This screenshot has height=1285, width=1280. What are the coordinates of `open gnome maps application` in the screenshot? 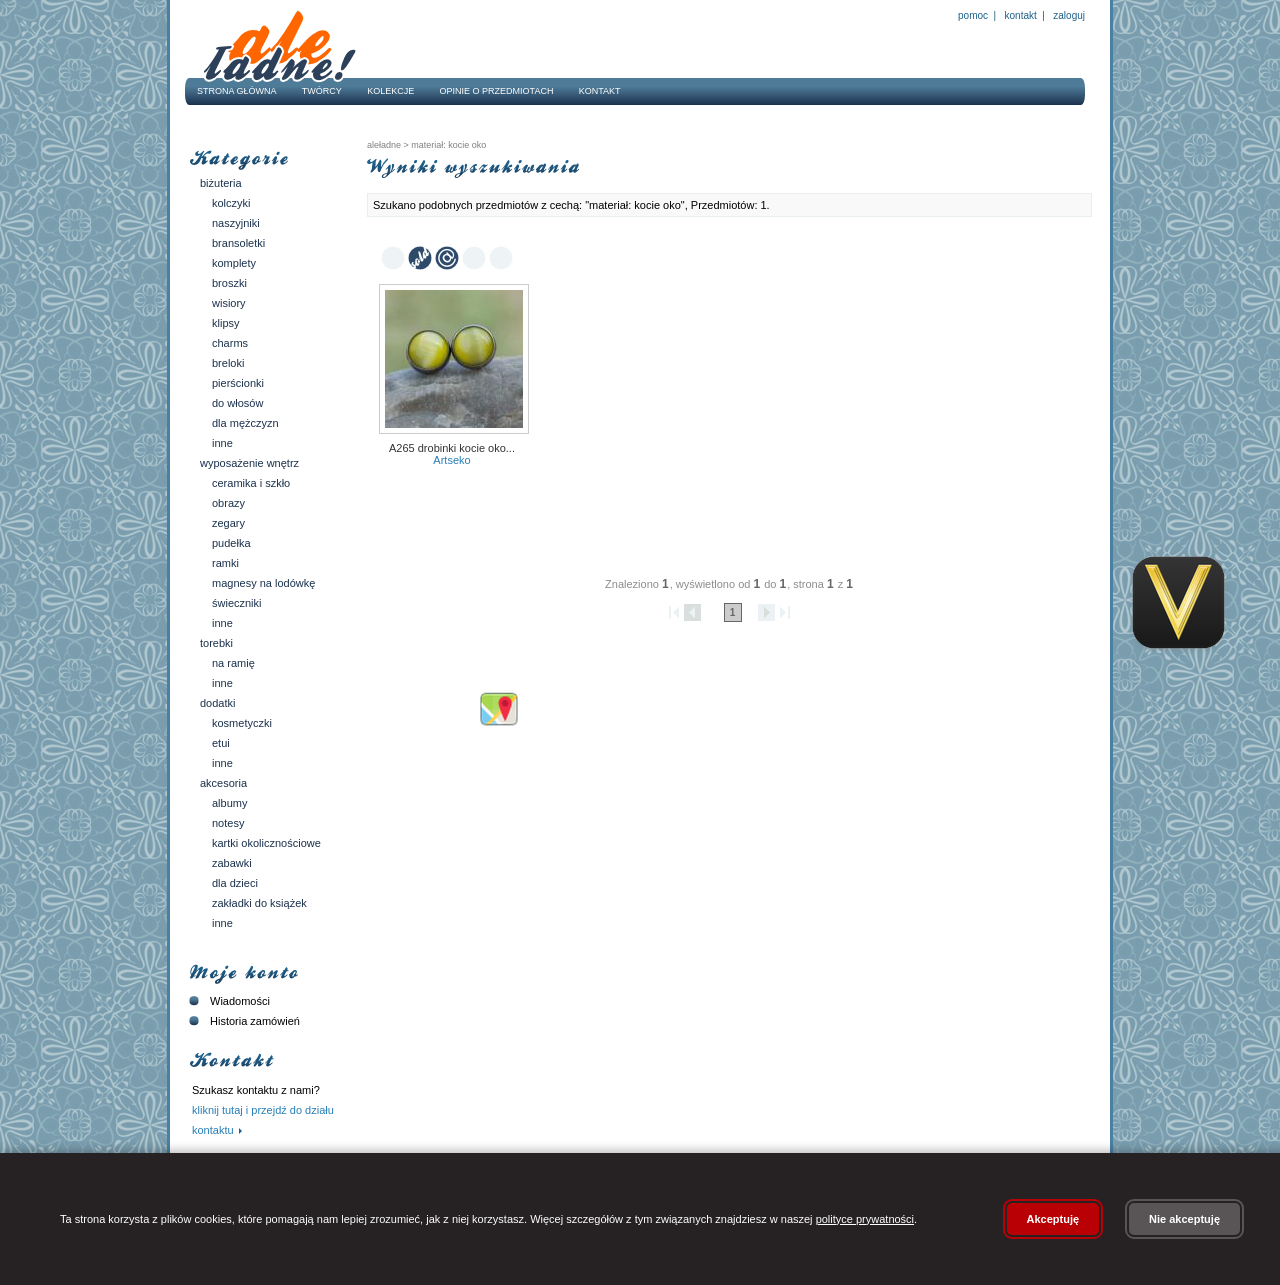 It's located at (499, 709).